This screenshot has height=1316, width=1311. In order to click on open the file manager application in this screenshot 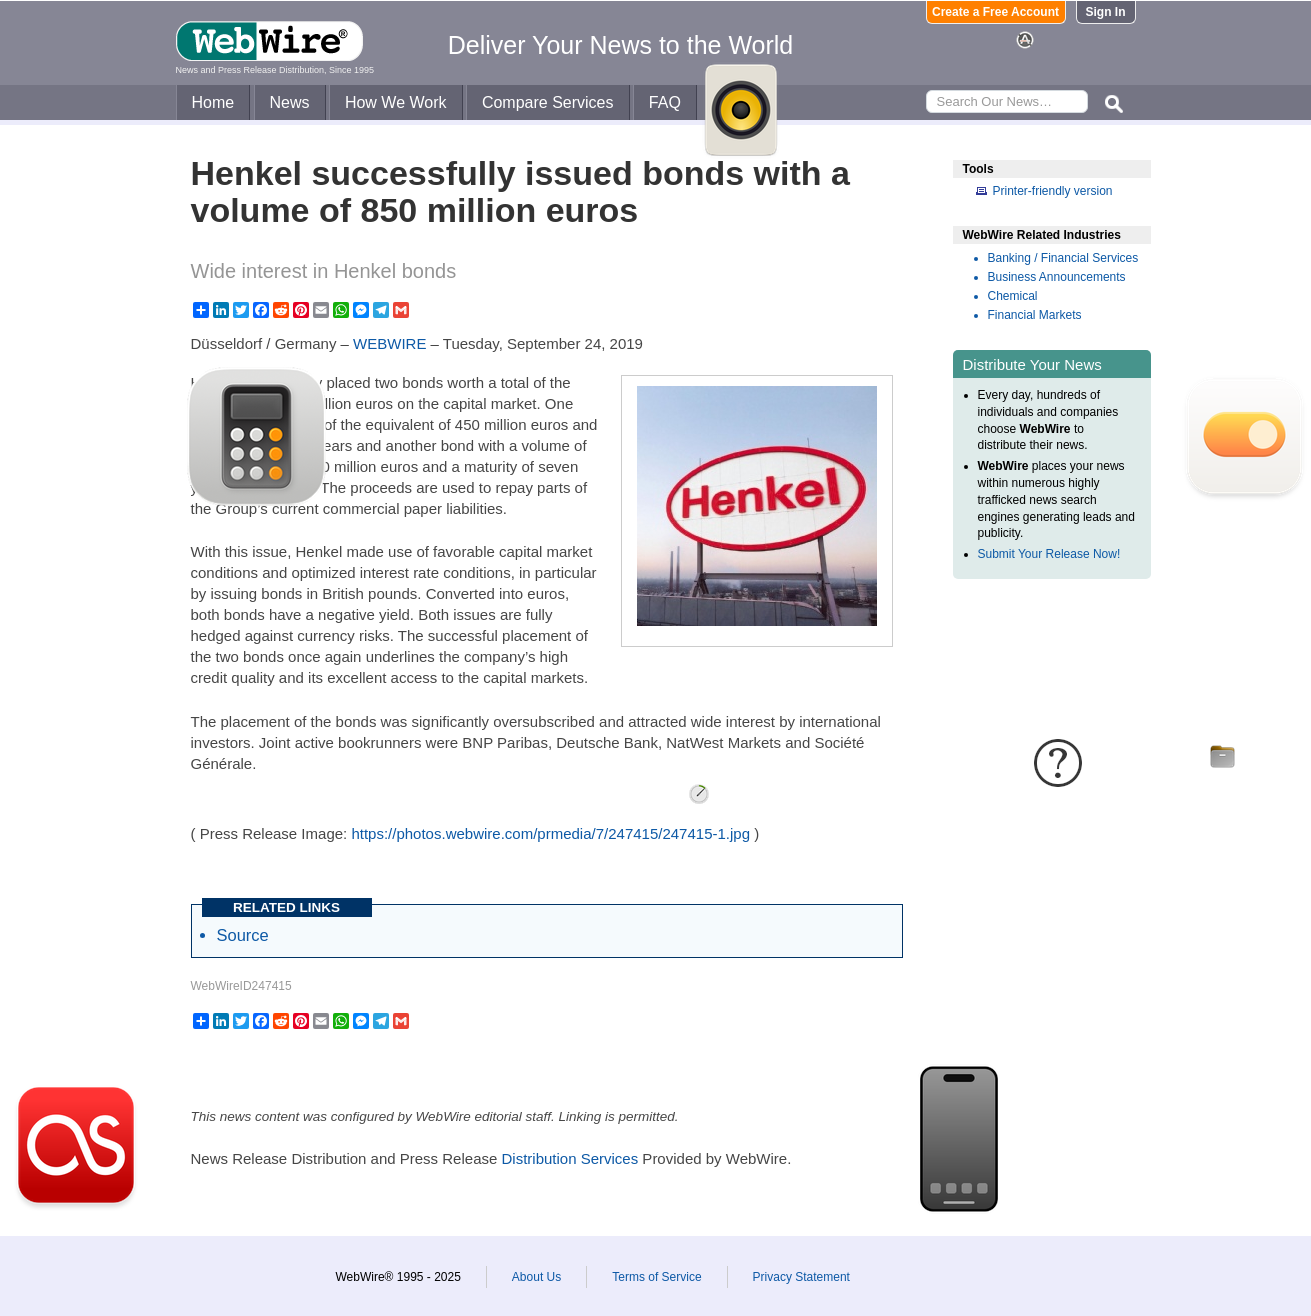, I will do `click(1222, 756)`.